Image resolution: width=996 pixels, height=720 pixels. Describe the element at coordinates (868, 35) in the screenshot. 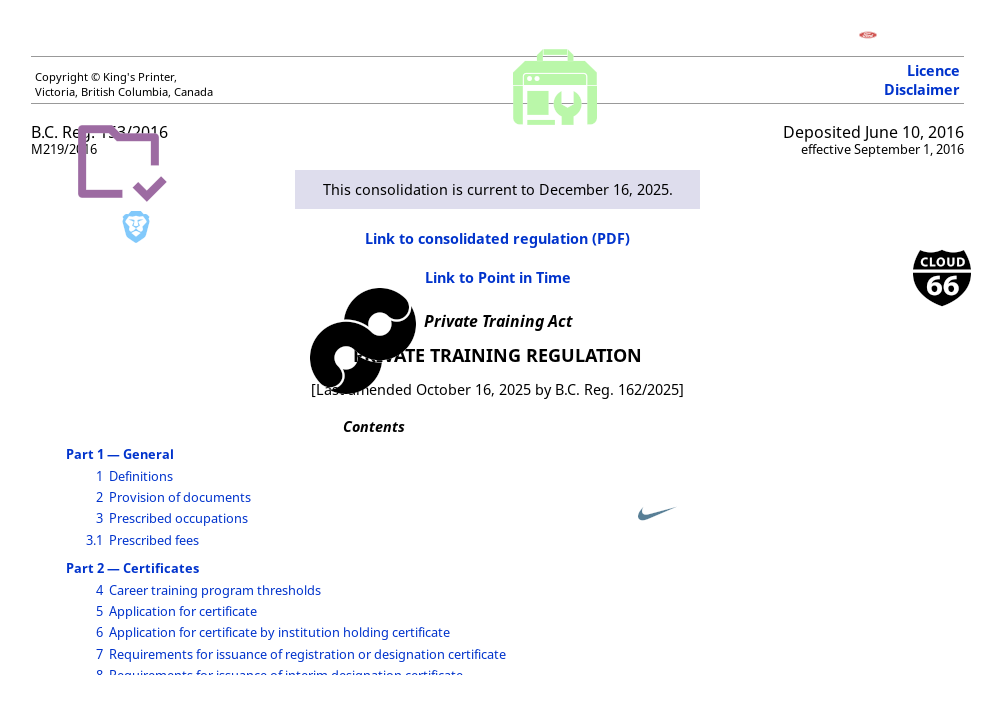

I see `Ford brand or dealership app` at that location.